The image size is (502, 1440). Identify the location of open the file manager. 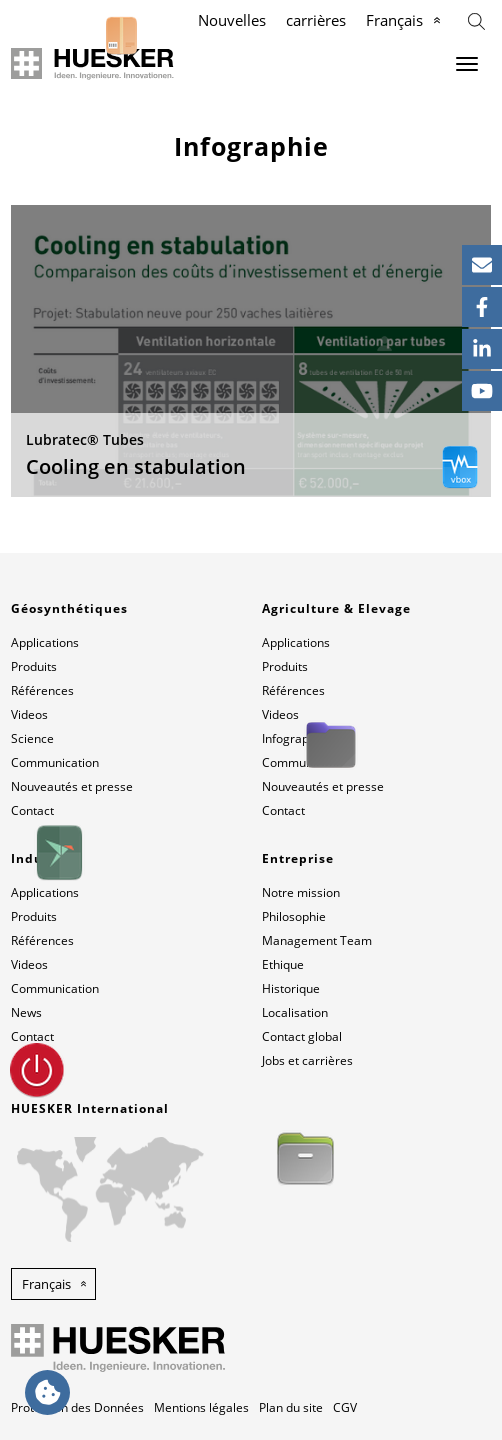
(305, 1158).